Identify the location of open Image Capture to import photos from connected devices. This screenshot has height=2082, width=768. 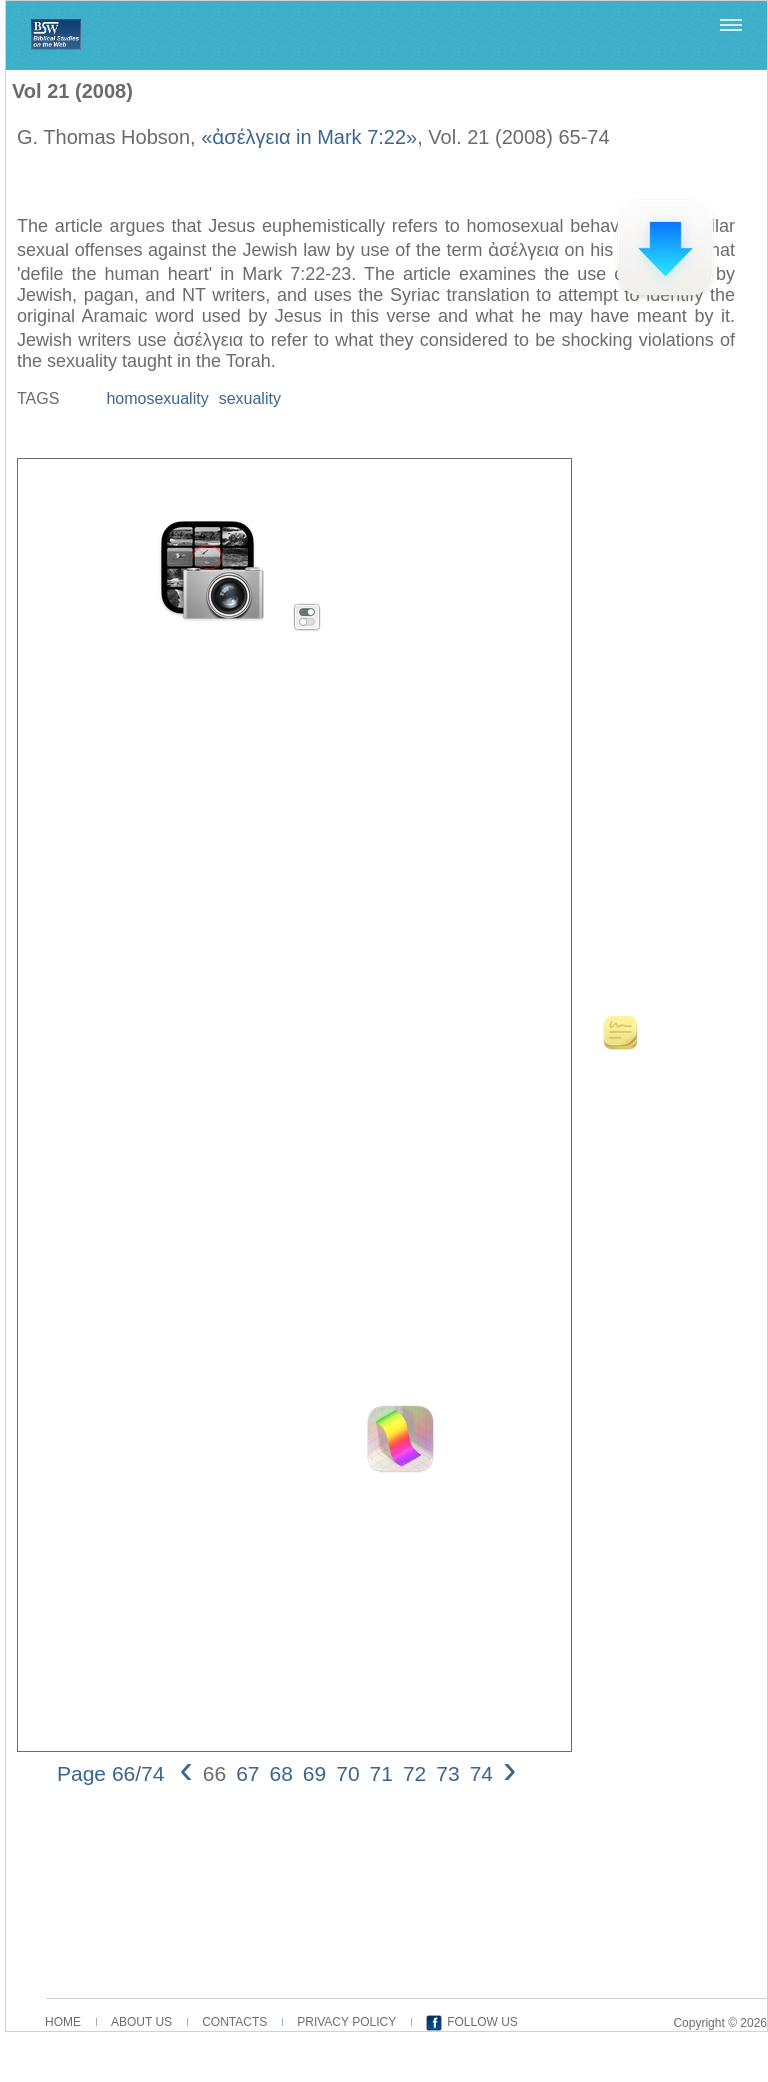
(207, 567).